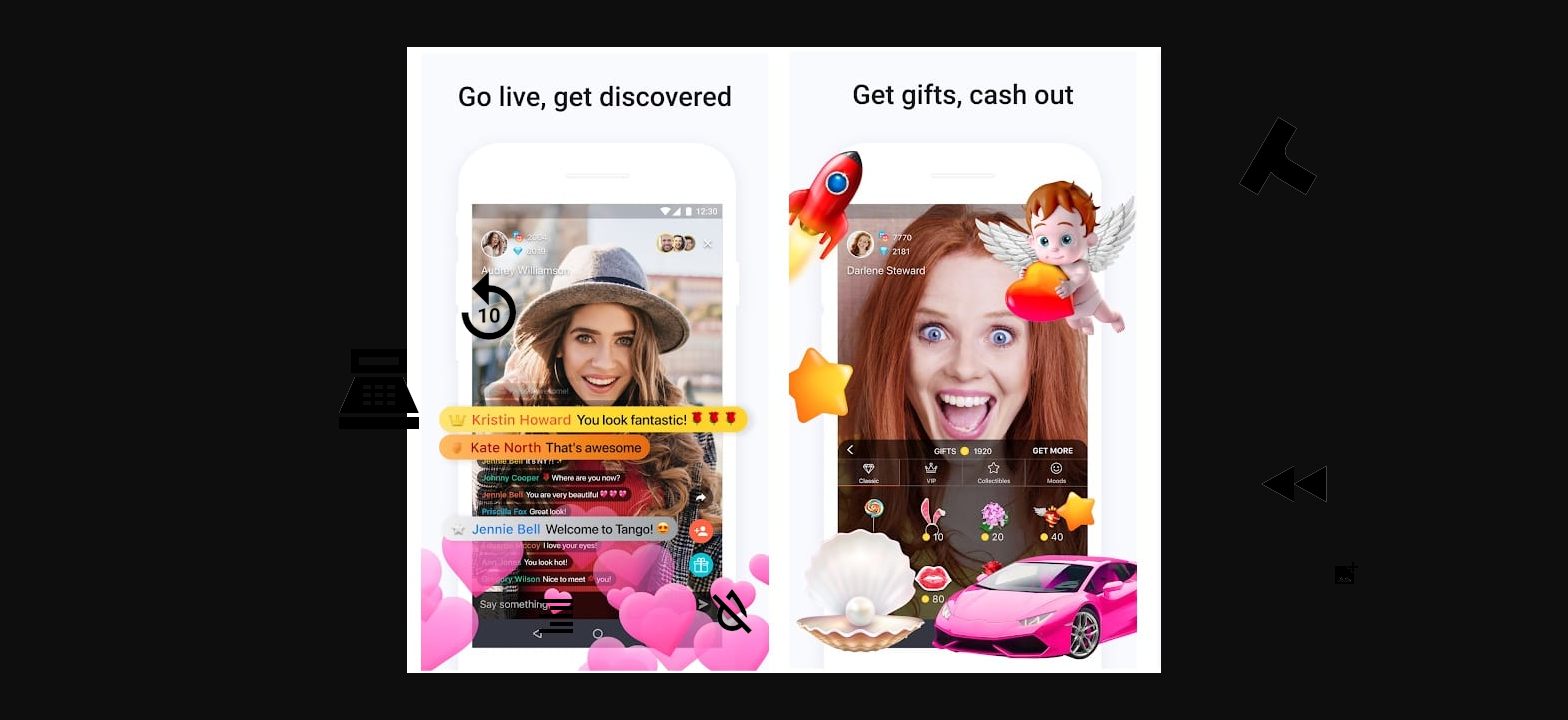  Describe the element at coordinates (1346, 574) in the screenshot. I see `add a new photo to your gallery` at that location.